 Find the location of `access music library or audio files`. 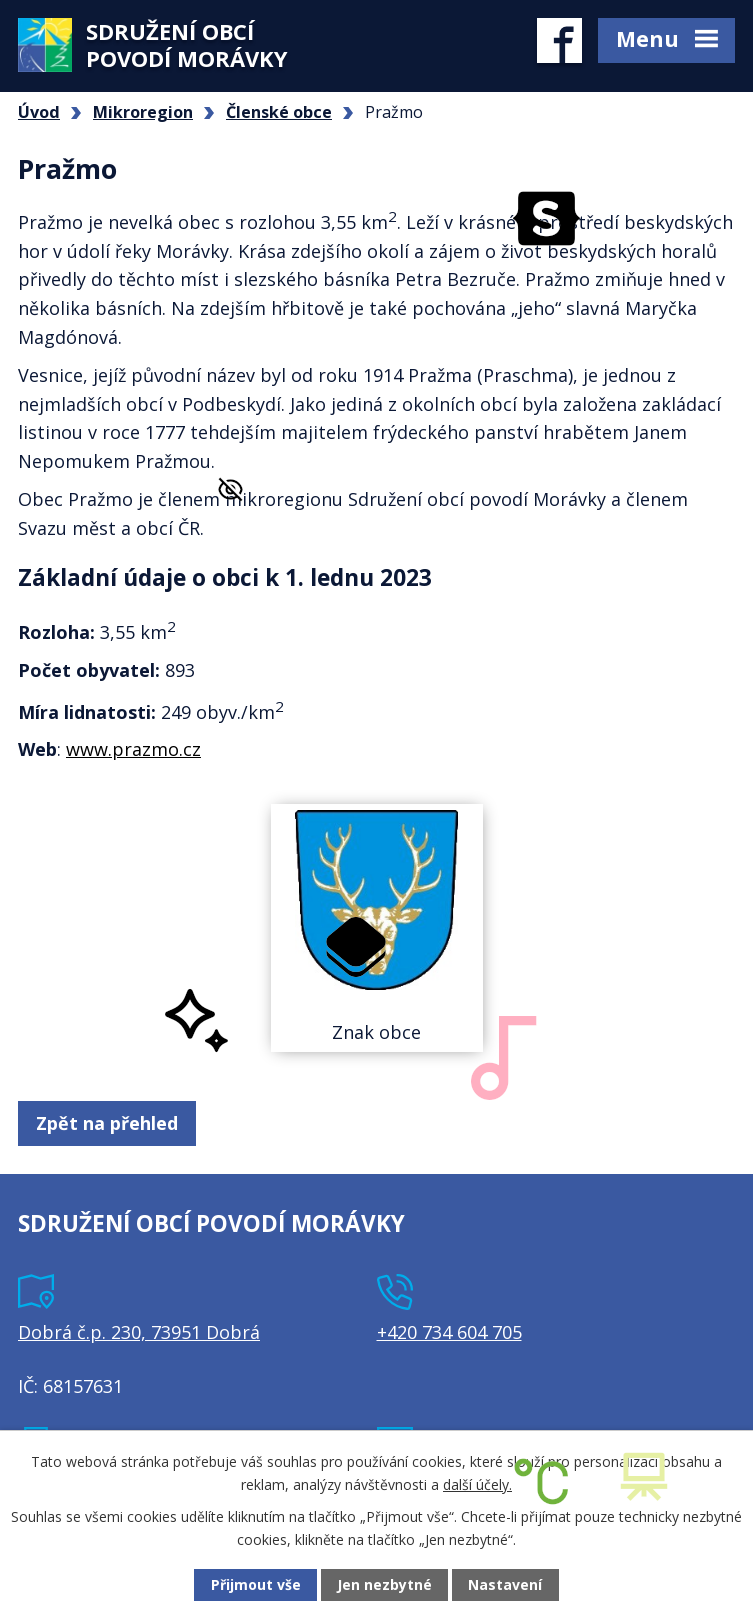

access music library or audio files is located at coordinates (499, 1058).